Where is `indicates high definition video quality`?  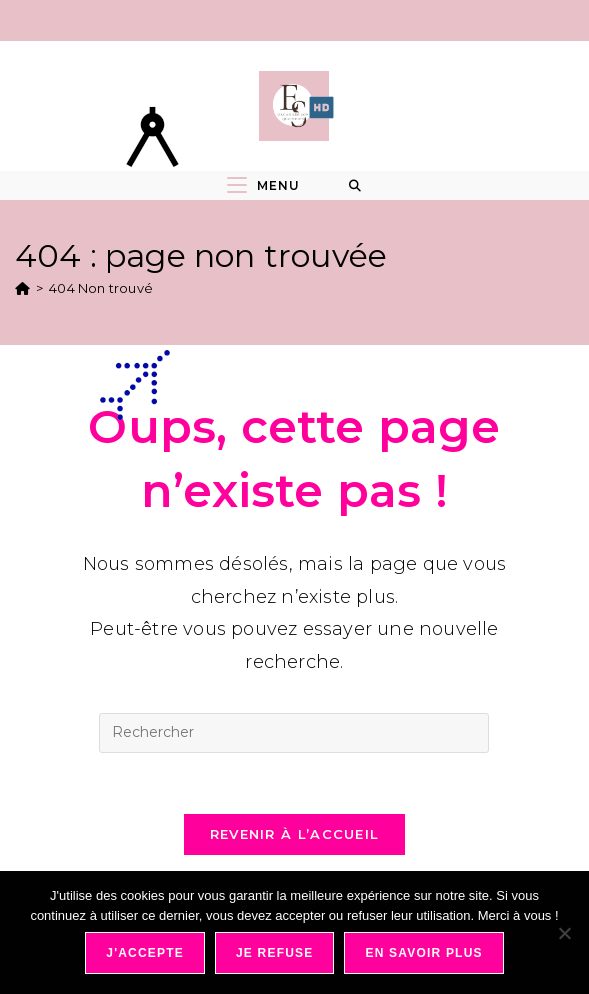 indicates high definition video quality is located at coordinates (321, 107).